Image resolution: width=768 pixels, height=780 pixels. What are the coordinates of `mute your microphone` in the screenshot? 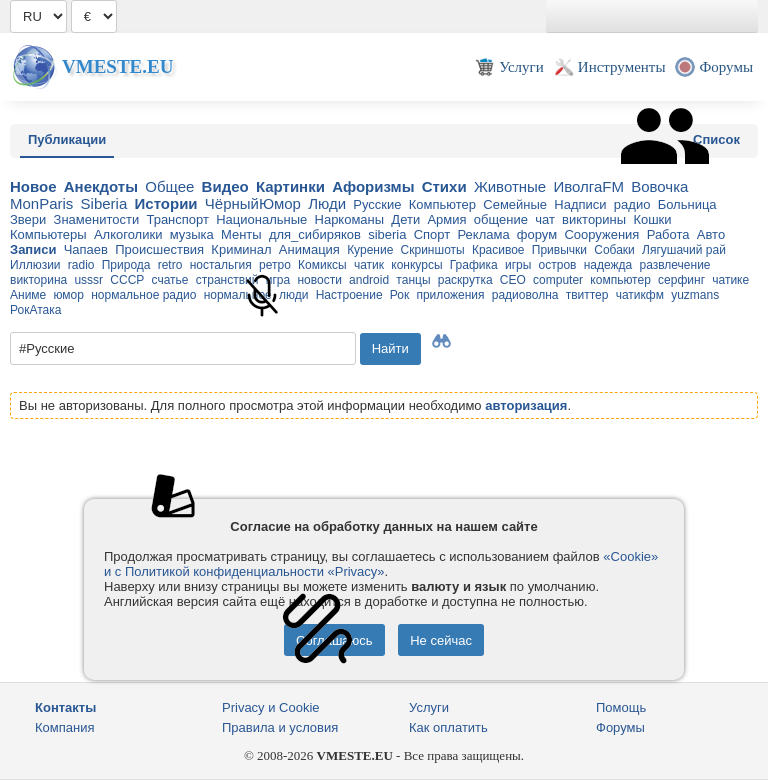 It's located at (262, 295).